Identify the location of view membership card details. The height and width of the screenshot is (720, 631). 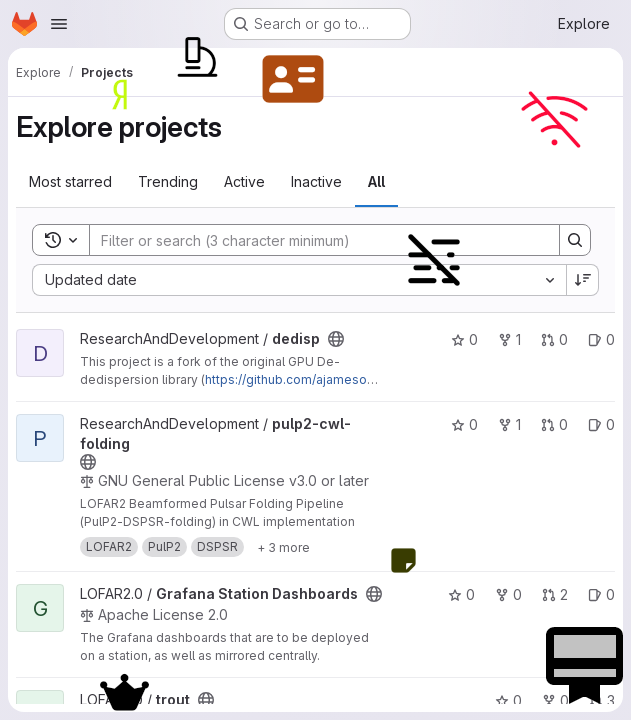
(584, 665).